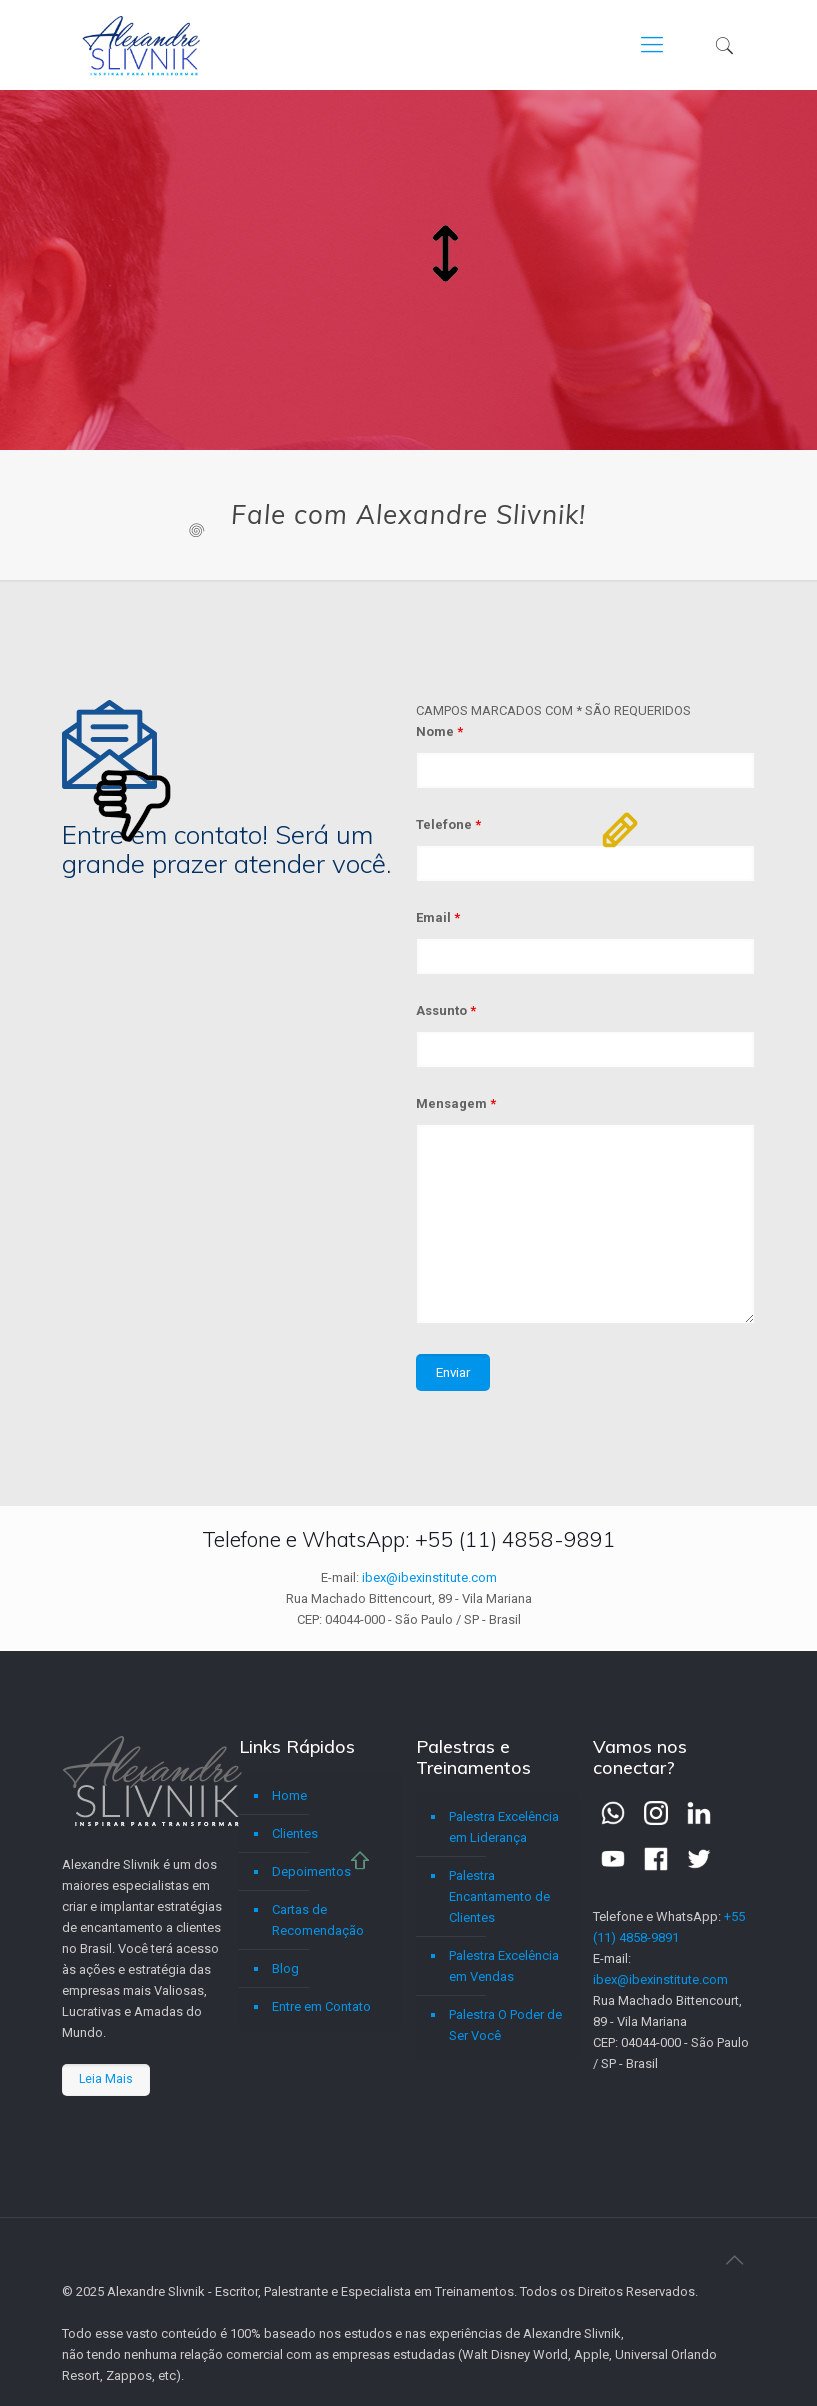  What do you see at coordinates (360, 1861) in the screenshot?
I see `upvote or like content` at bounding box center [360, 1861].